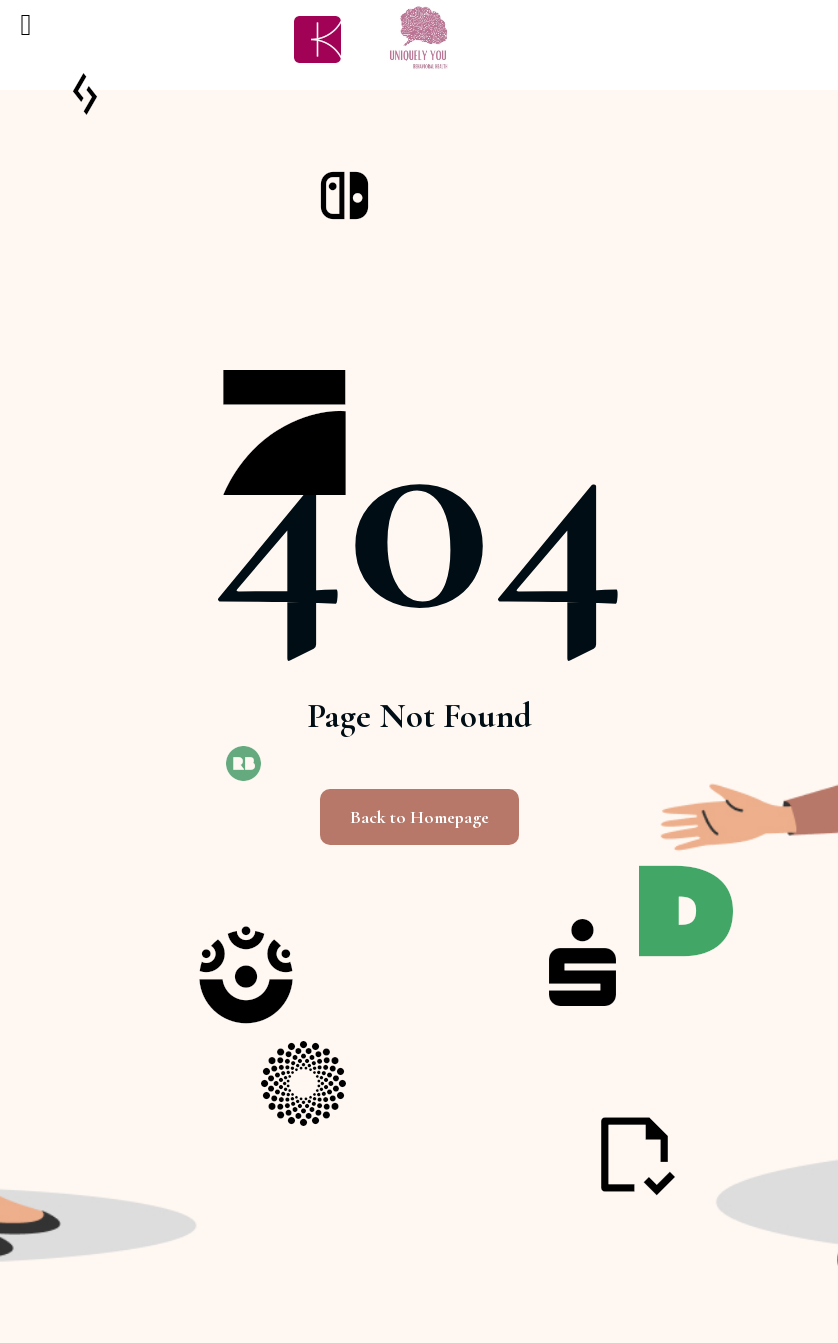 This screenshot has height=1343, width=838. What do you see at coordinates (634, 1154) in the screenshot?
I see `file successfully uploaded or verified` at bounding box center [634, 1154].